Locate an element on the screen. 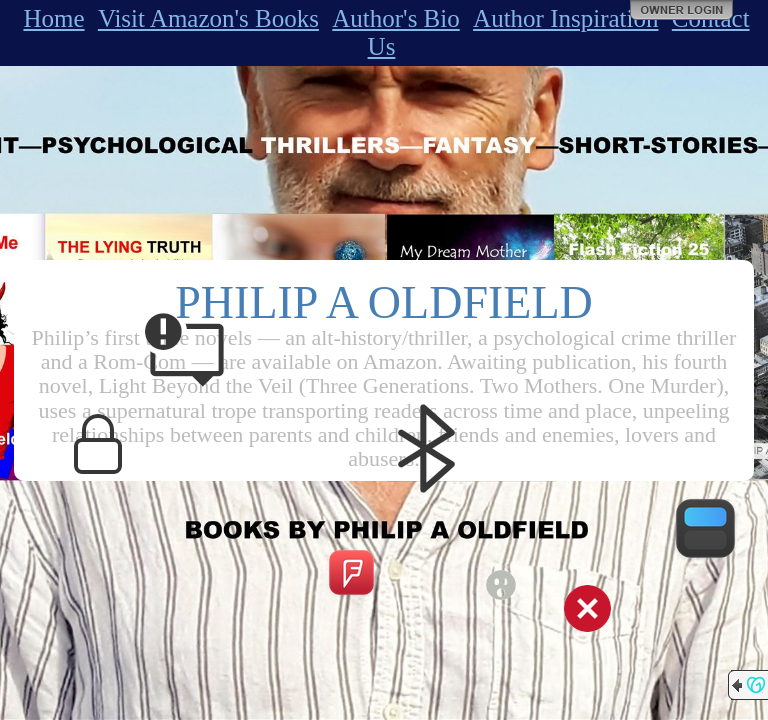 Image resolution: width=768 pixels, height=720 pixels. adjust desktop activity and workspace settings is located at coordinates (705, 529).